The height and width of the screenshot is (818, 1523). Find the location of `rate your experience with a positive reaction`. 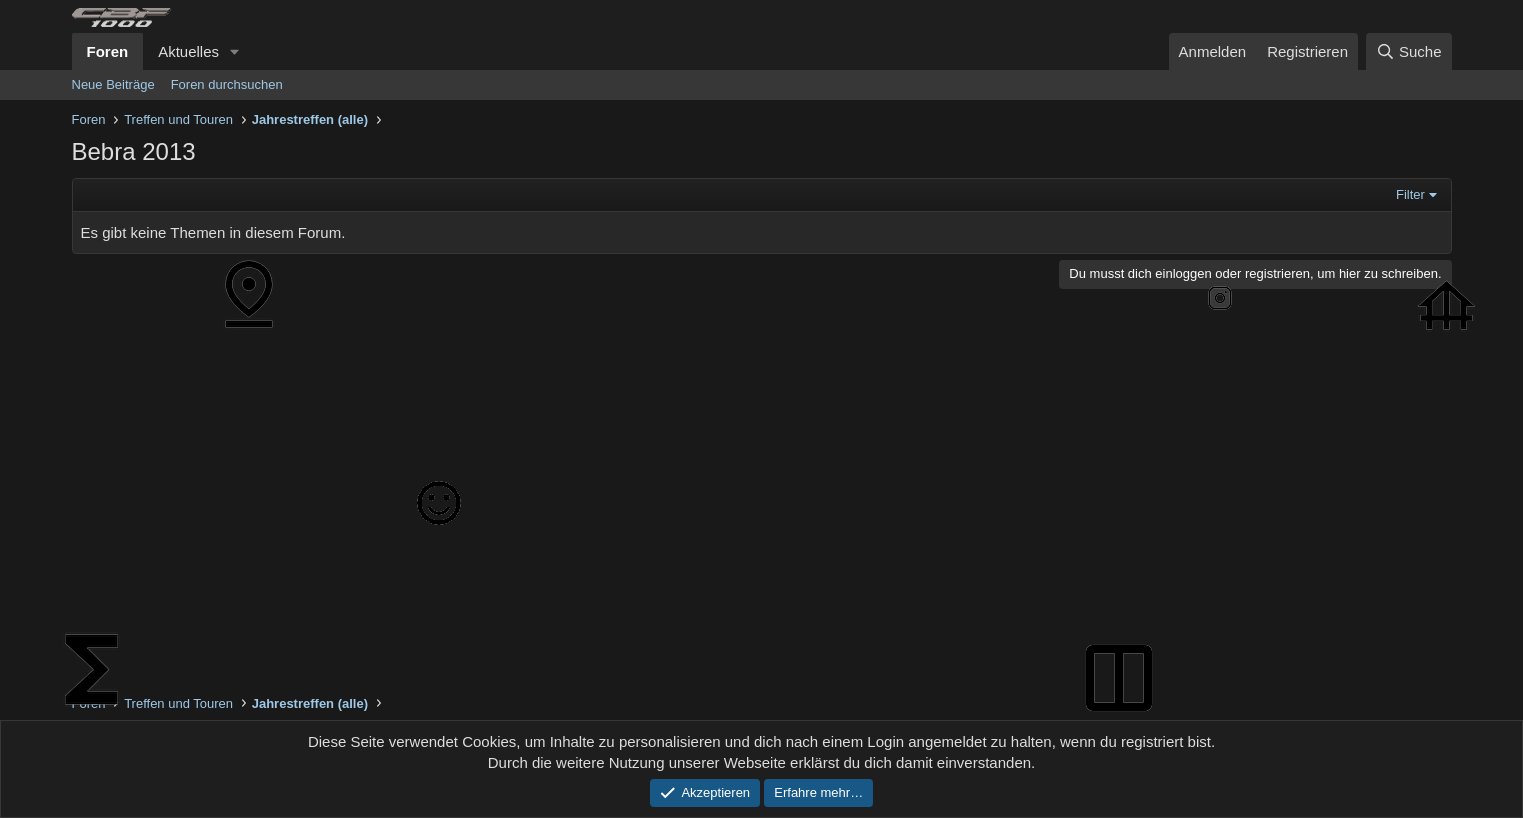

rate your experience with a positive reaction is located at coordinates (439, 503).